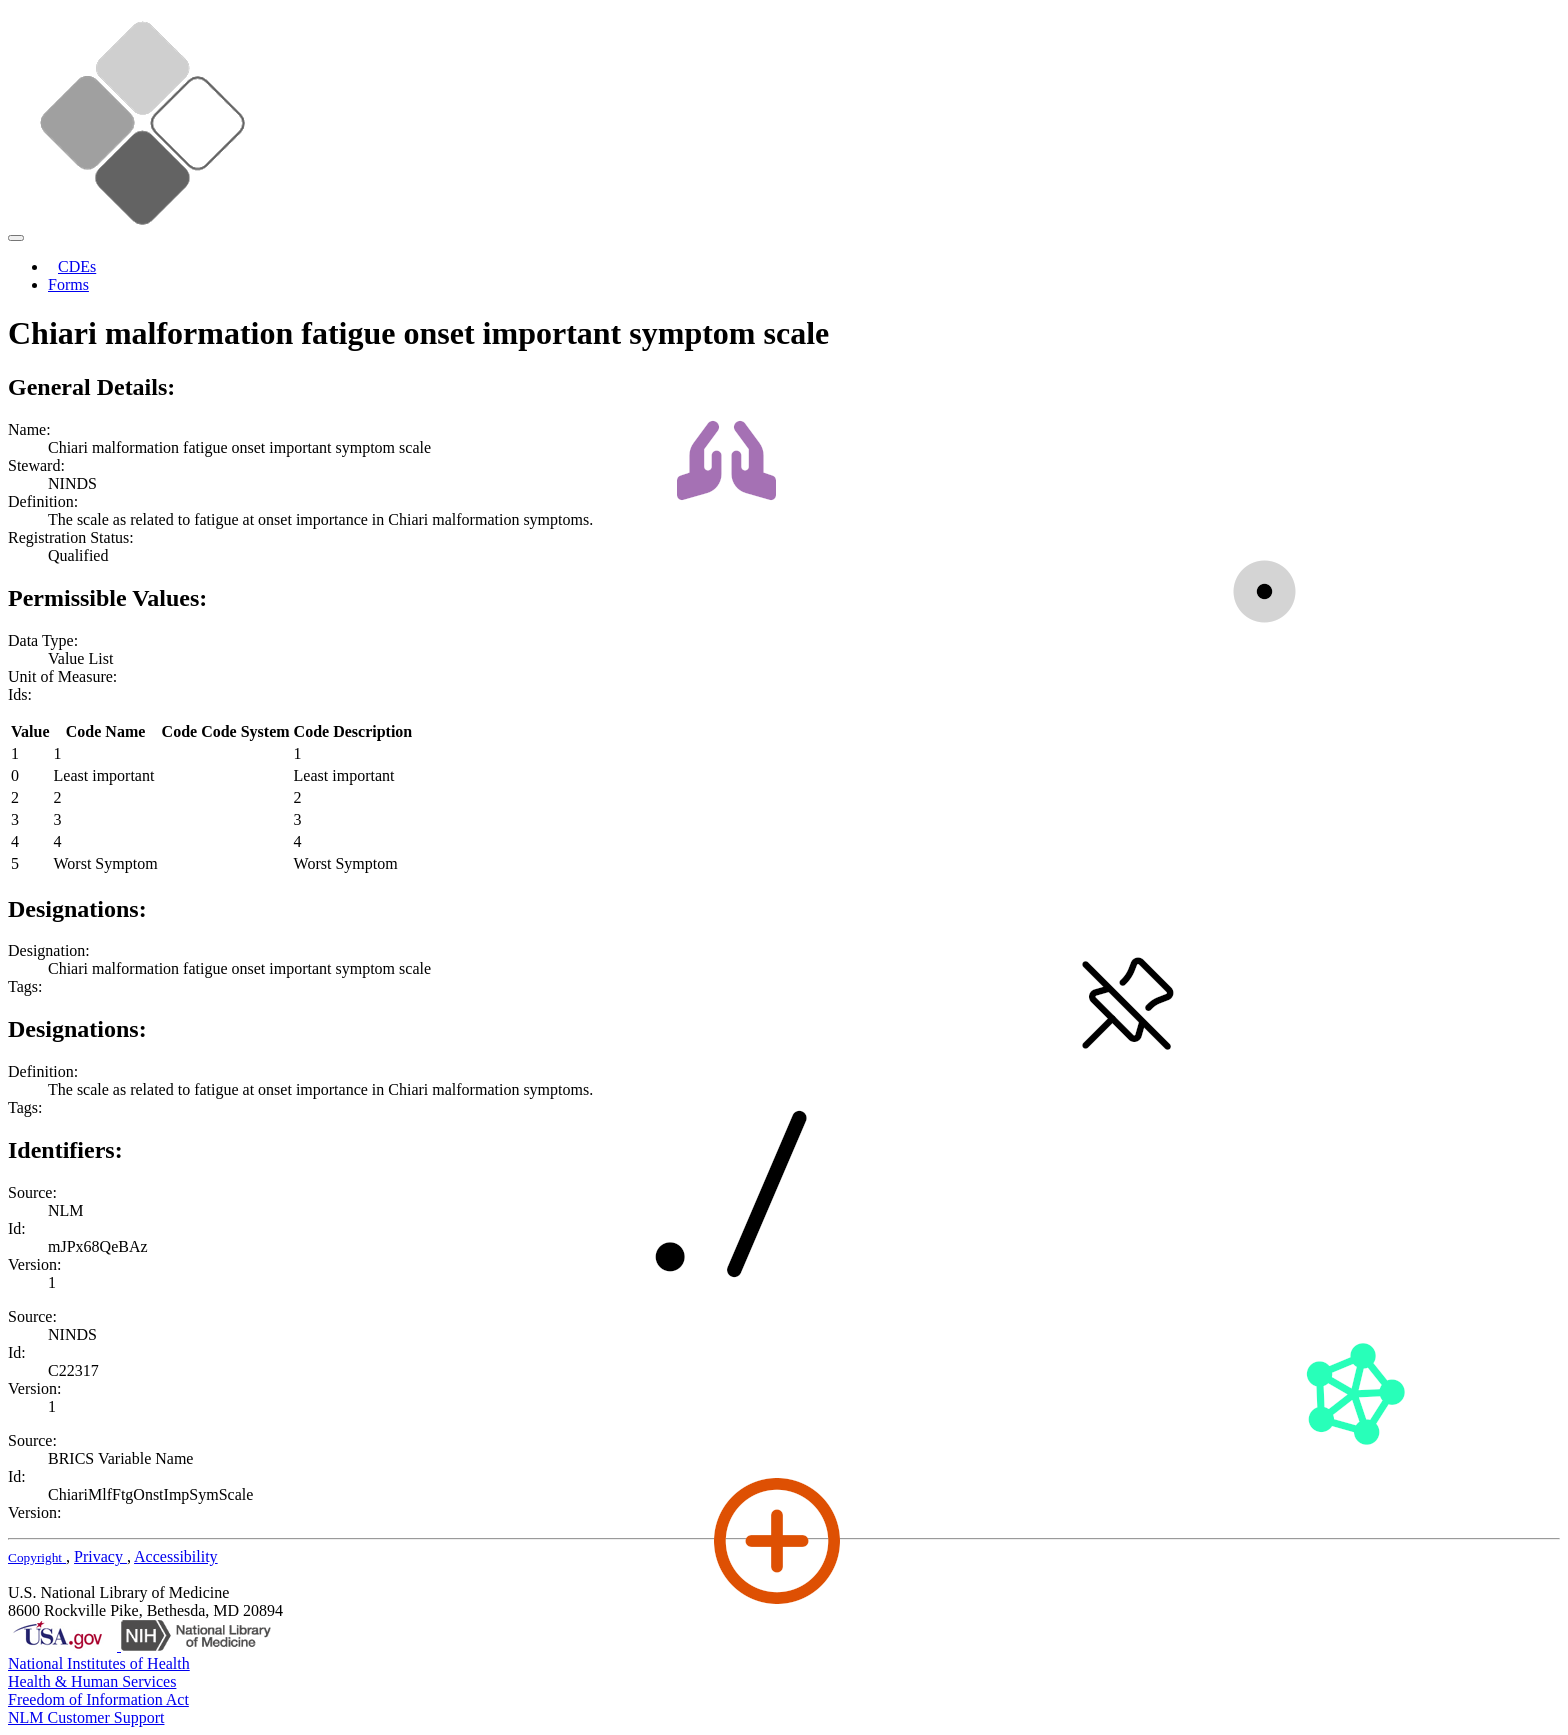 Image resolution: width=1568 pixels, height=1735 pixels. Describe the element at coordinates (1125, 1005) in the screenshot. I see `unpin an item from your saved collection` at that location.